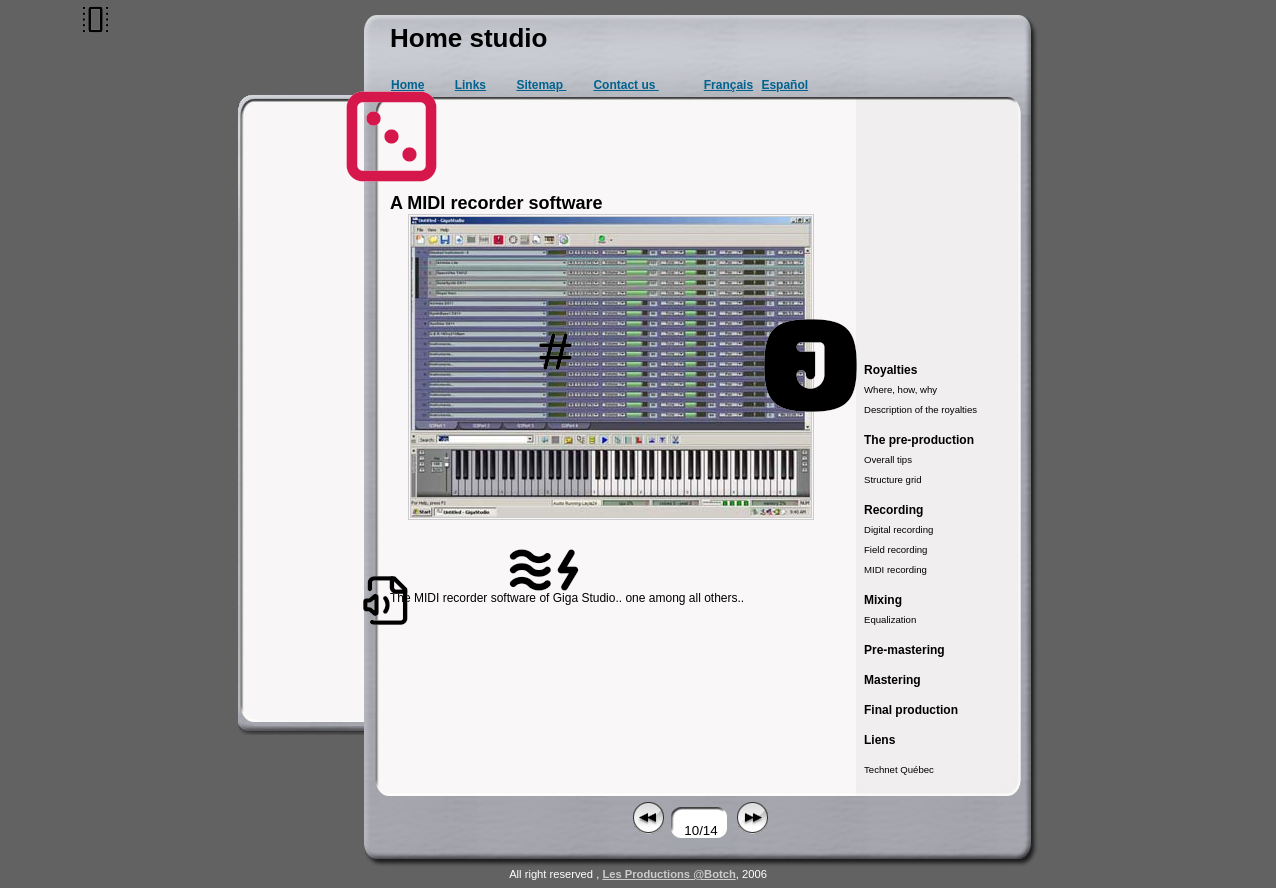  I want to click on add or search by hashtag, so click(555, 351).